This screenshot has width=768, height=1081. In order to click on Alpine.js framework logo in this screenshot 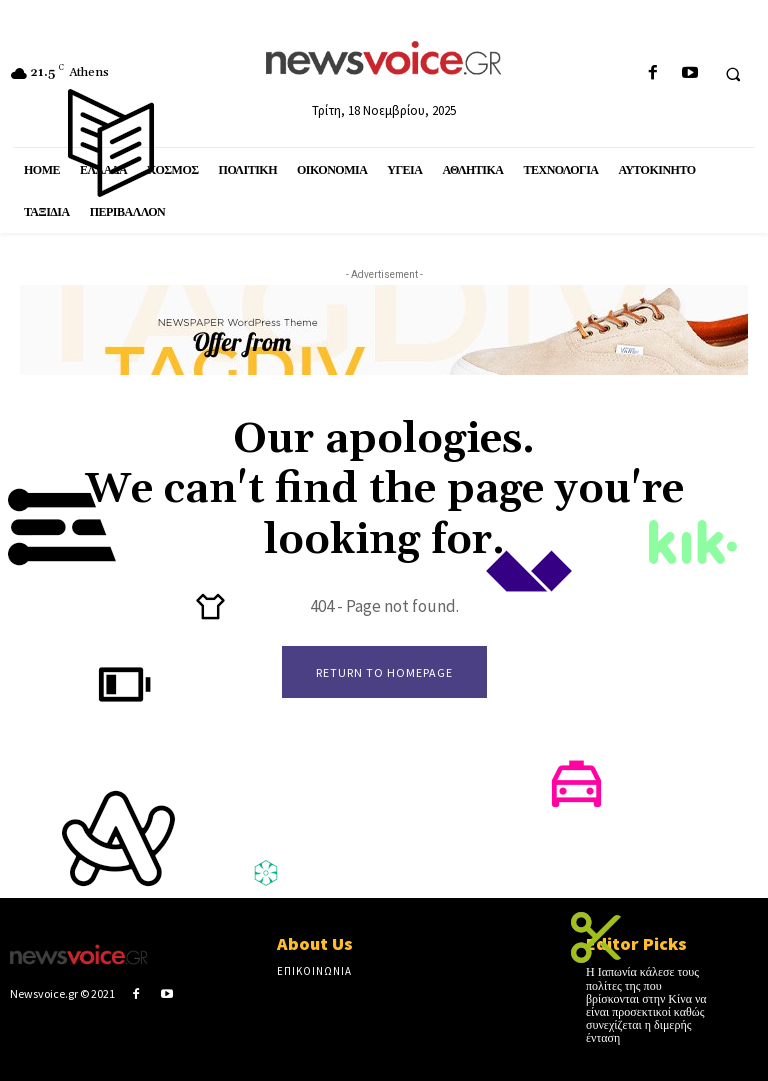, I will do `click(529, 571)`.